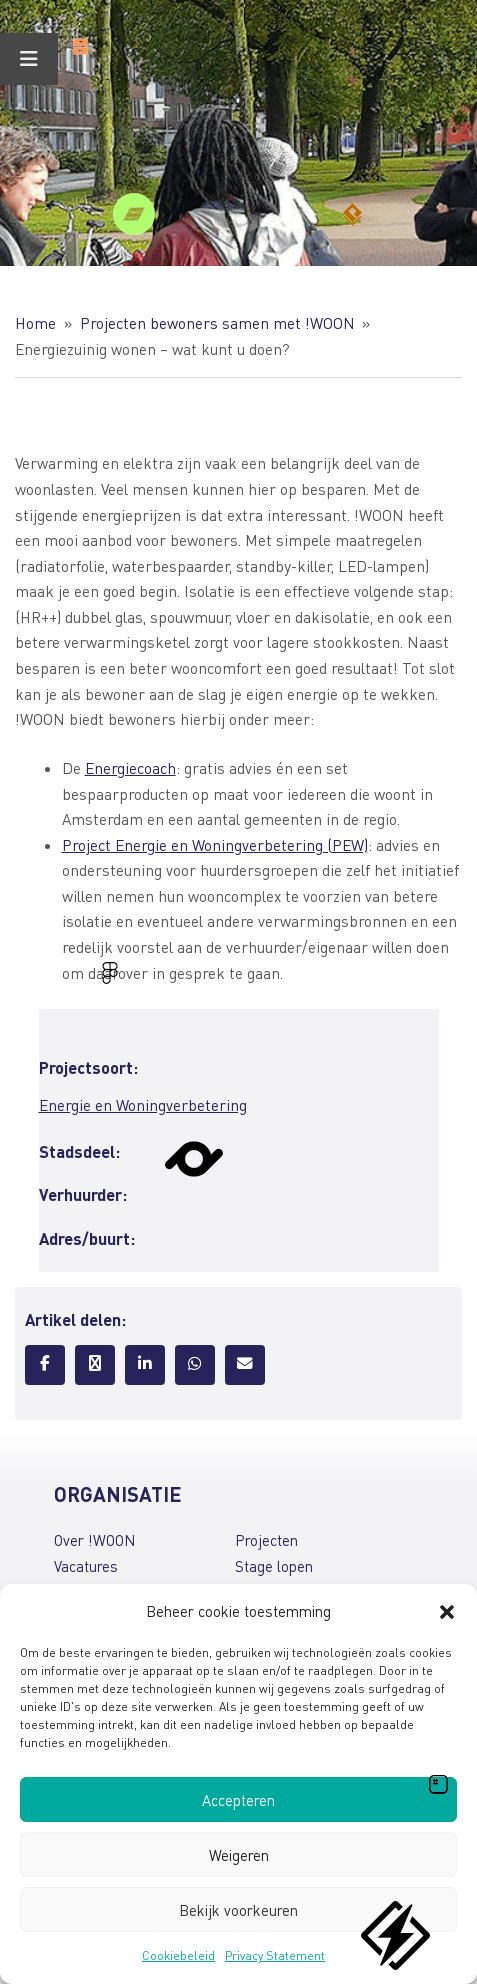  I want to click on honeybadger application monitoring service logo, so click(395, 1935).